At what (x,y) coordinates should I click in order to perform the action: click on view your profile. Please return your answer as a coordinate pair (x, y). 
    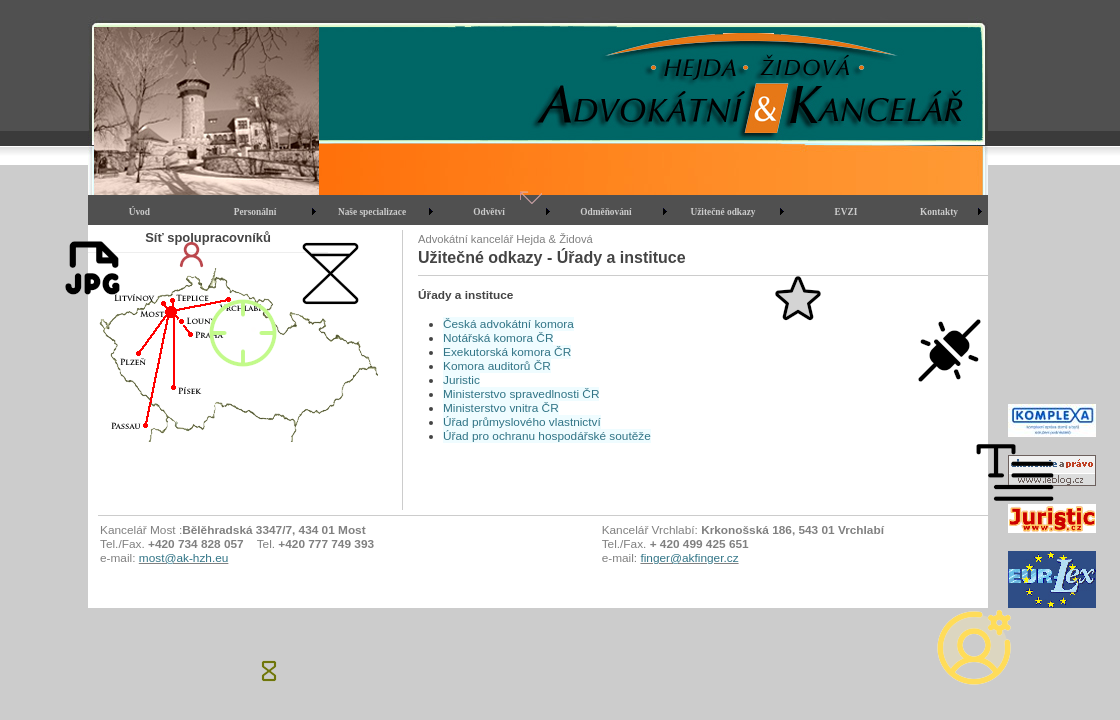
    Looking at the image, I should click on (191, 255).